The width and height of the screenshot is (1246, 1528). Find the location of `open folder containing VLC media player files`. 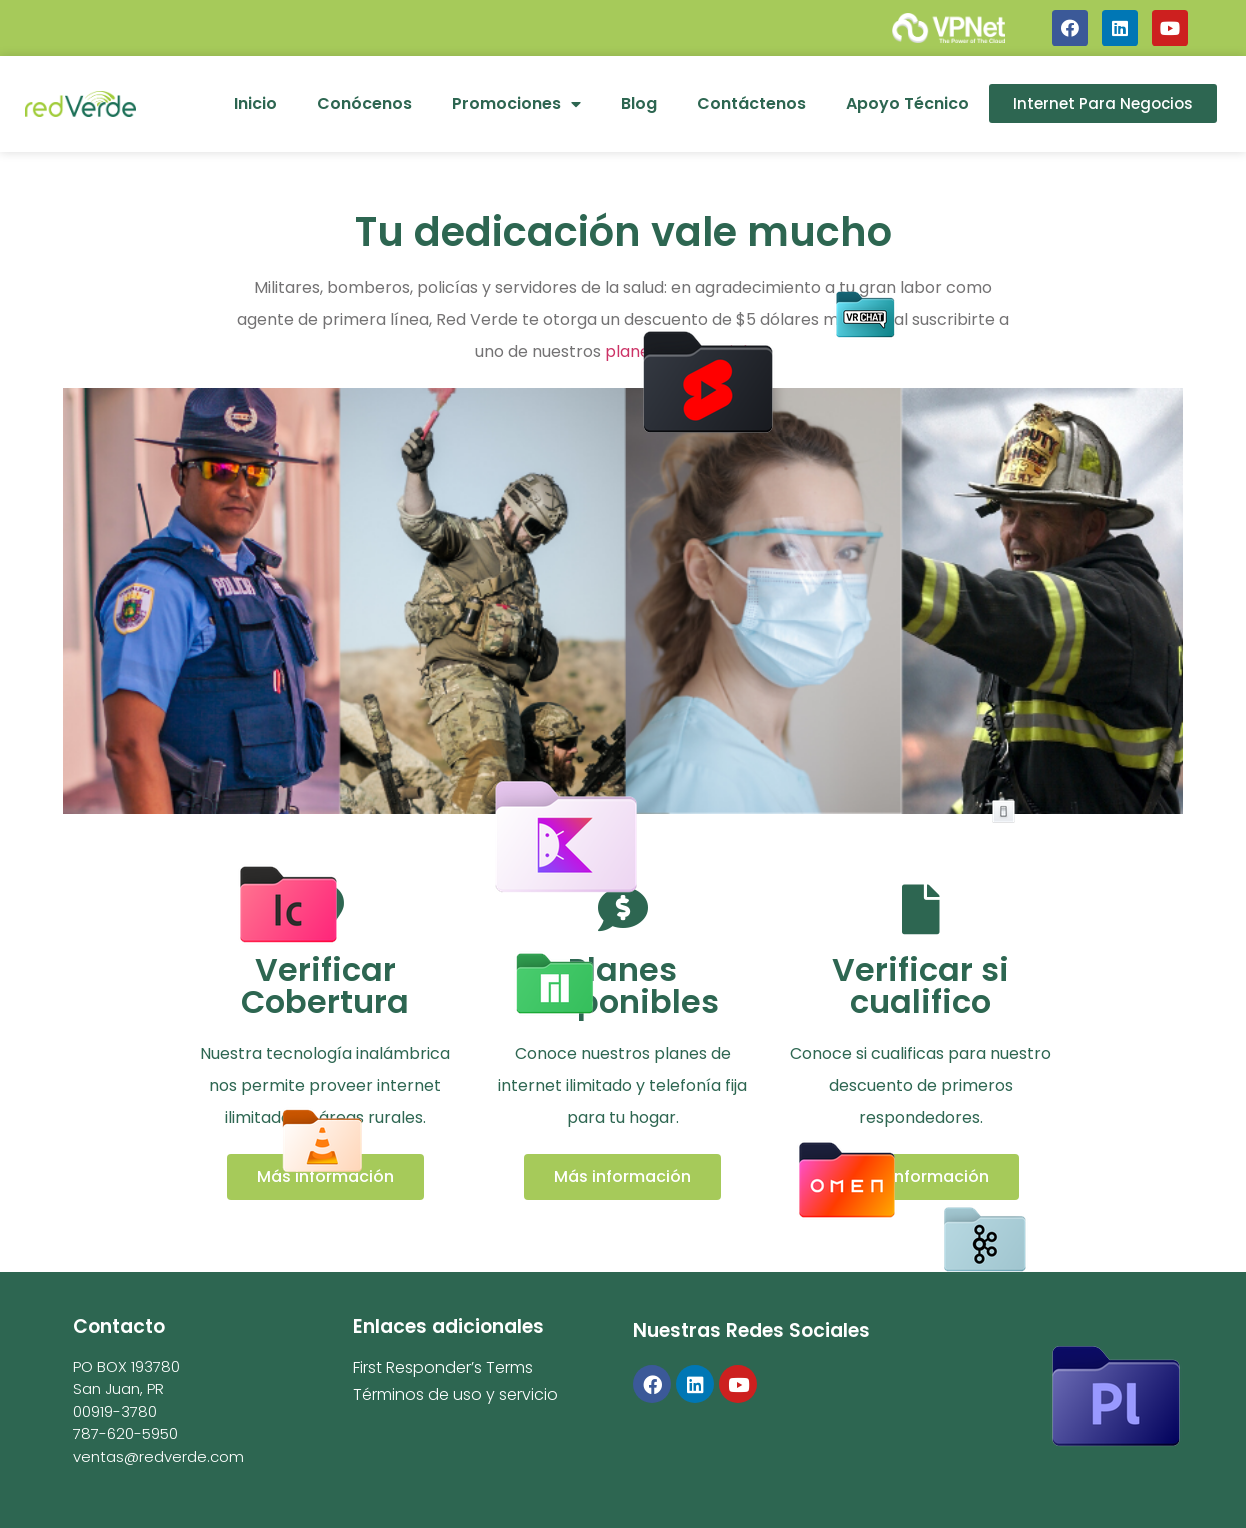

open folder containing VLC media player files is located at coordinates (322, 1143).